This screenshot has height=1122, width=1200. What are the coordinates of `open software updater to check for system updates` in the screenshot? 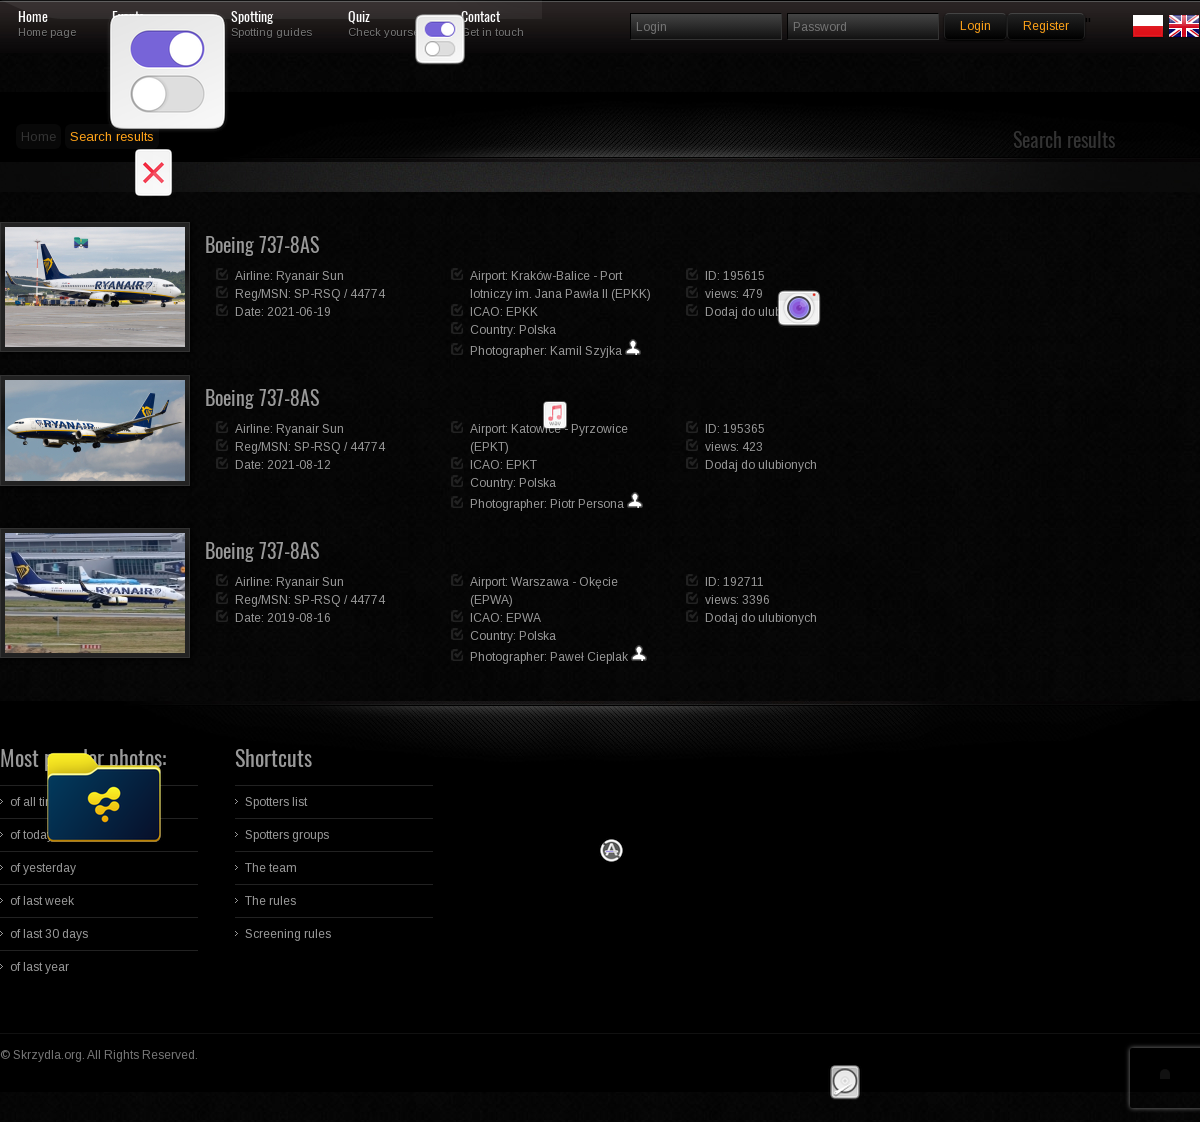 It's located at (611, 850).